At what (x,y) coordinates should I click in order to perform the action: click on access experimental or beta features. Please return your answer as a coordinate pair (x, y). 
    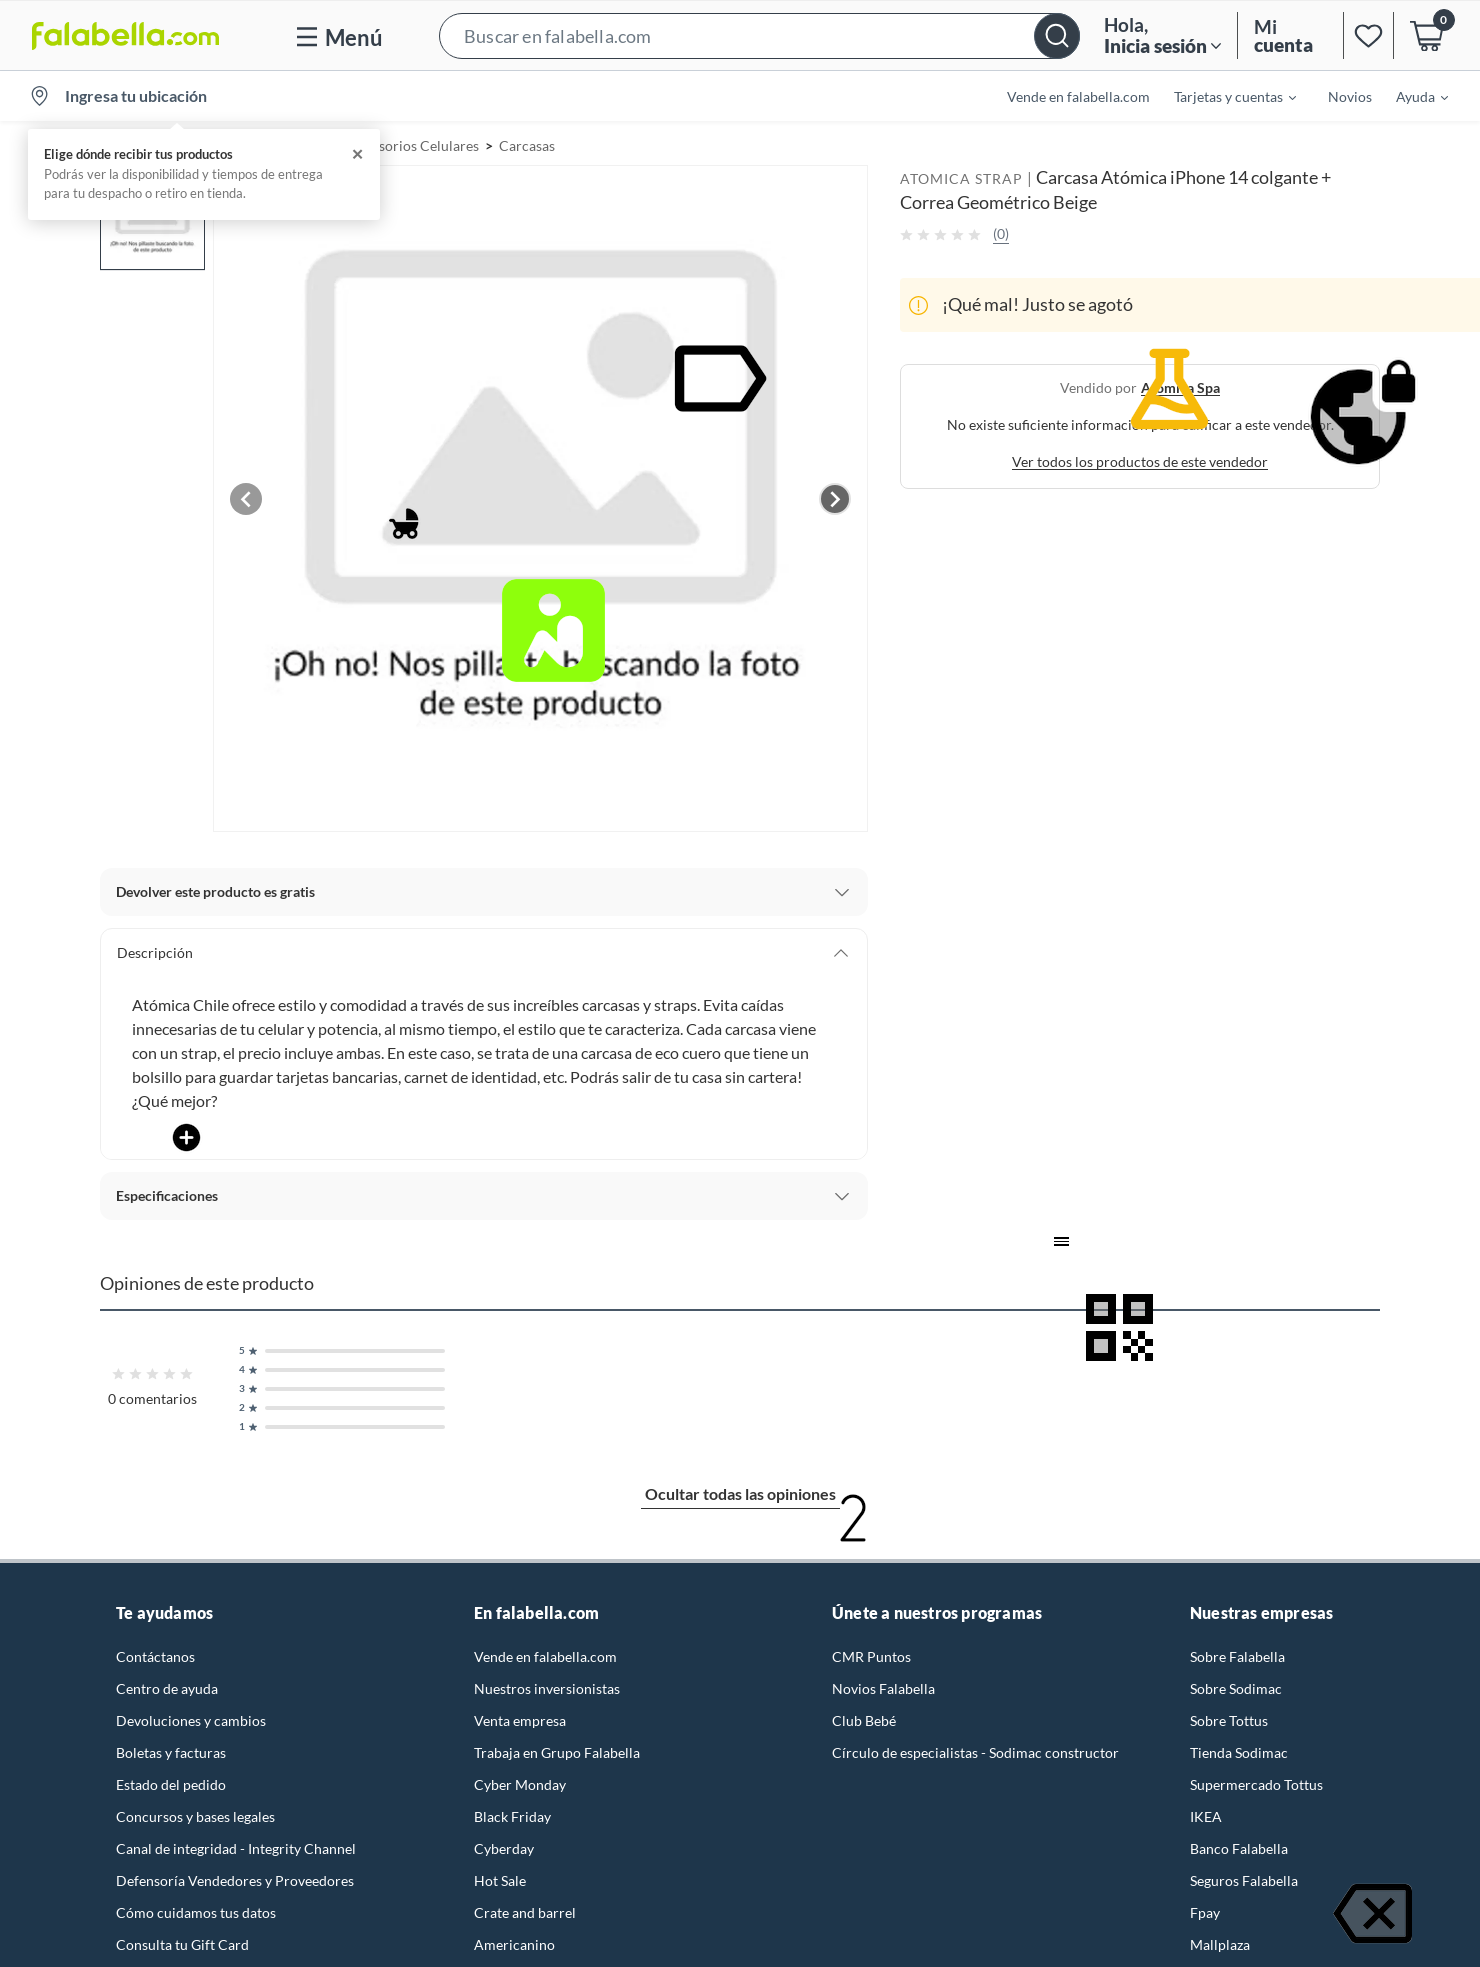
    Looking at the image, I should click on (1169, 390).